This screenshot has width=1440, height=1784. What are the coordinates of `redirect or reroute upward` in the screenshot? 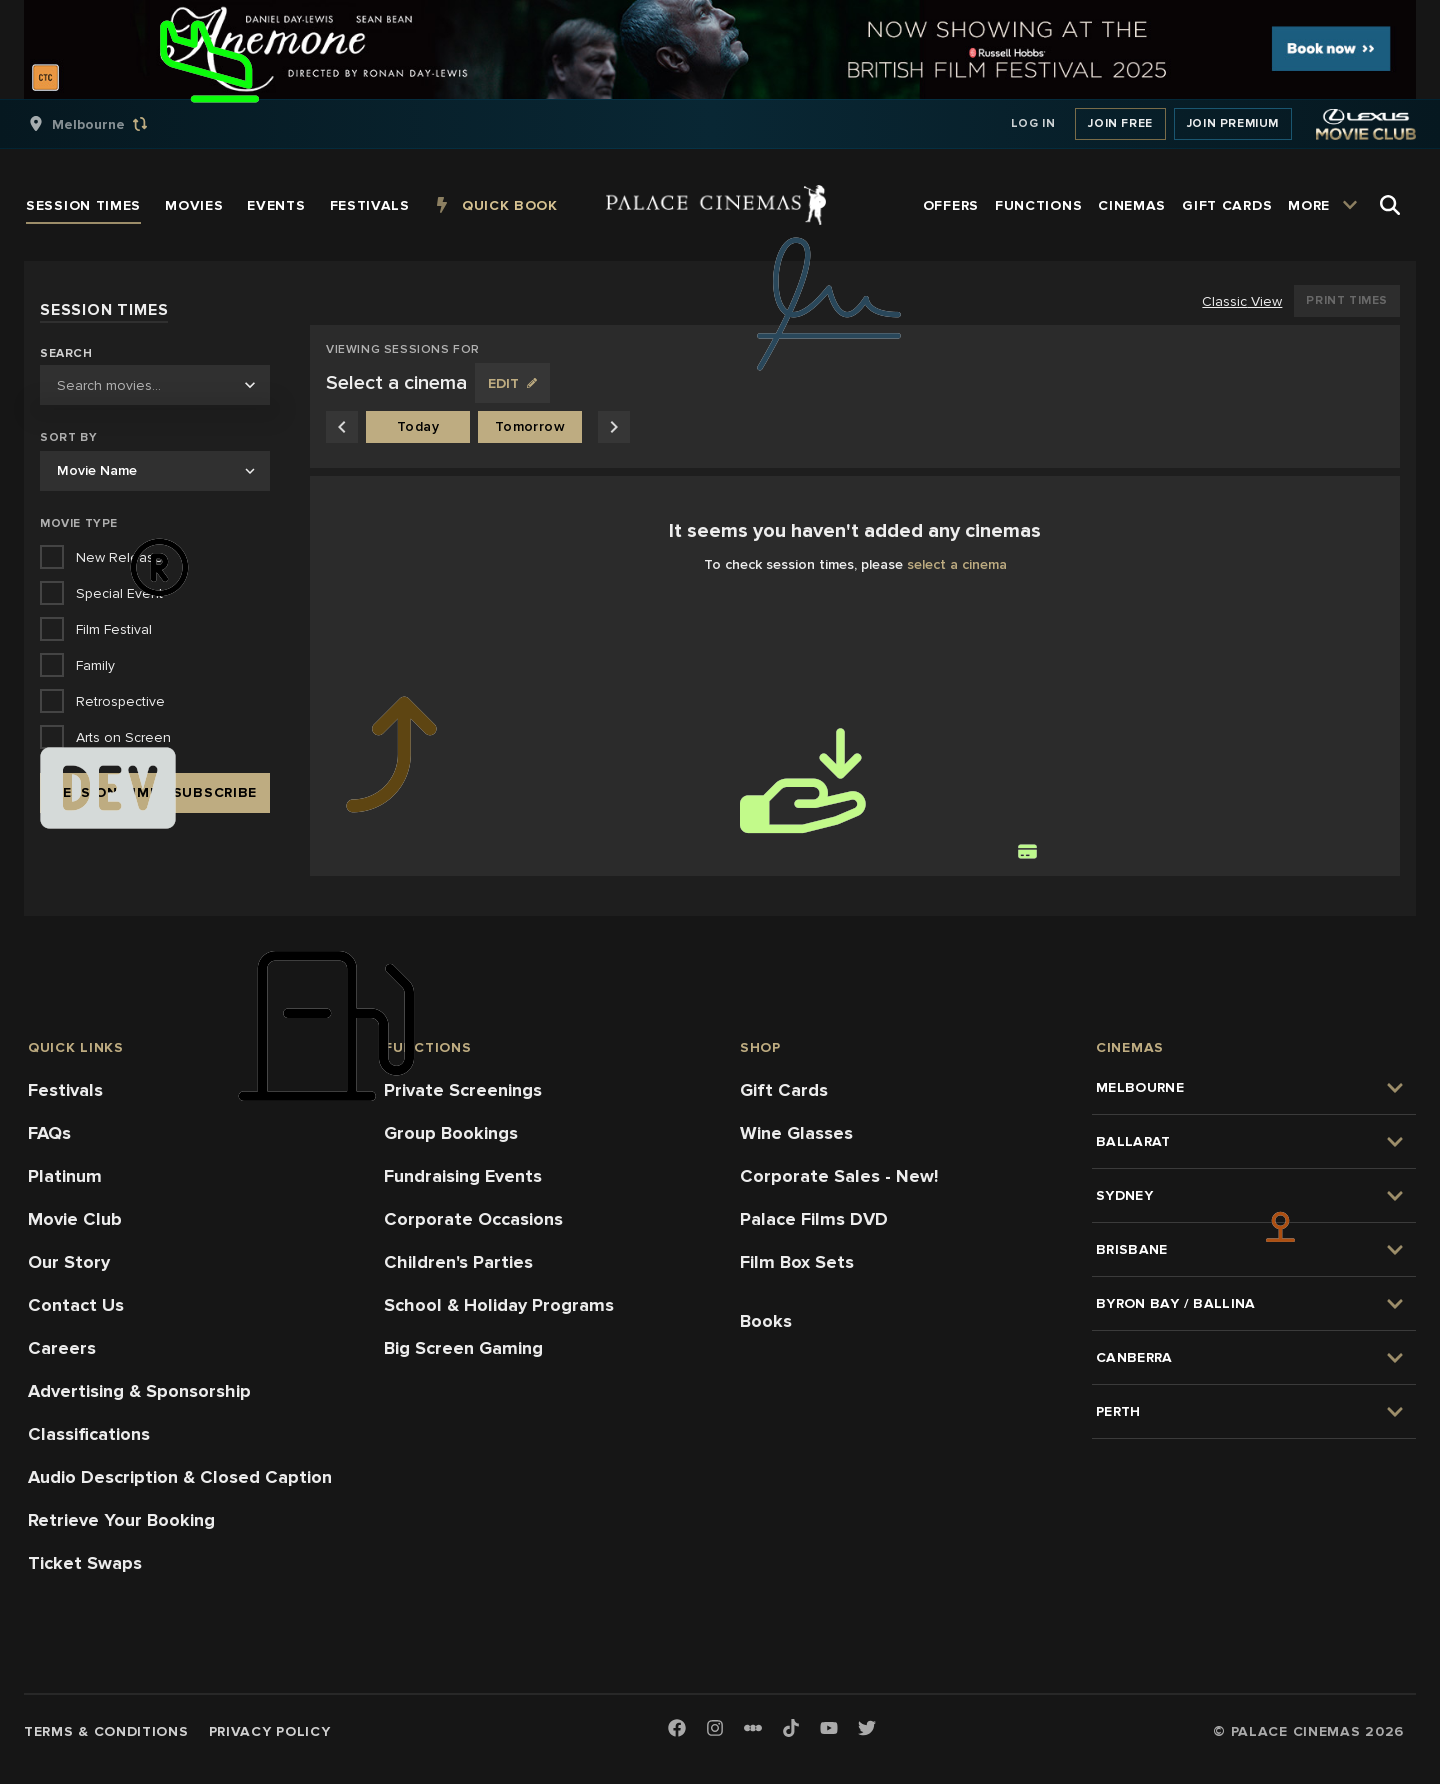 It's located at (391, 754).